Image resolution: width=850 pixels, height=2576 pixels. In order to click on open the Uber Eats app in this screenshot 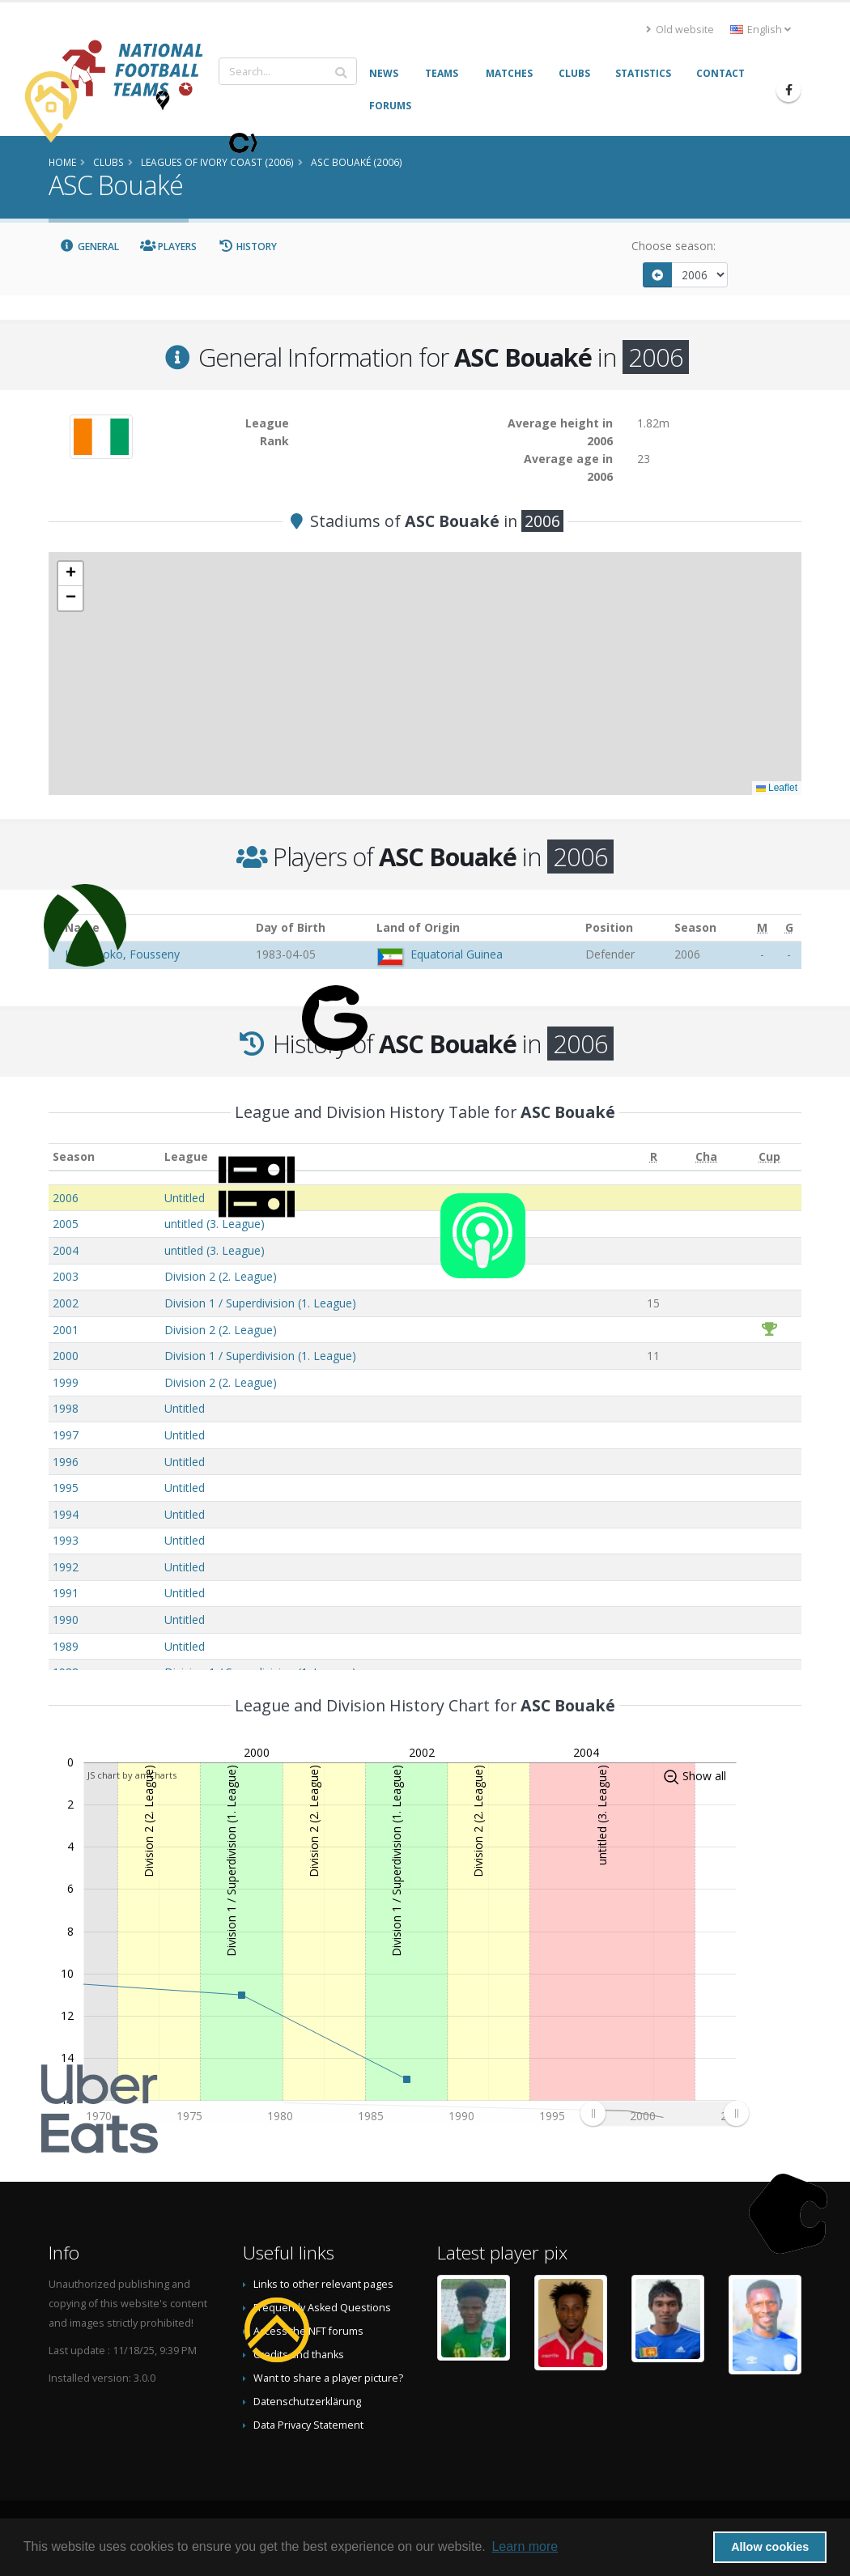, I will do `click(100, 2109)`.